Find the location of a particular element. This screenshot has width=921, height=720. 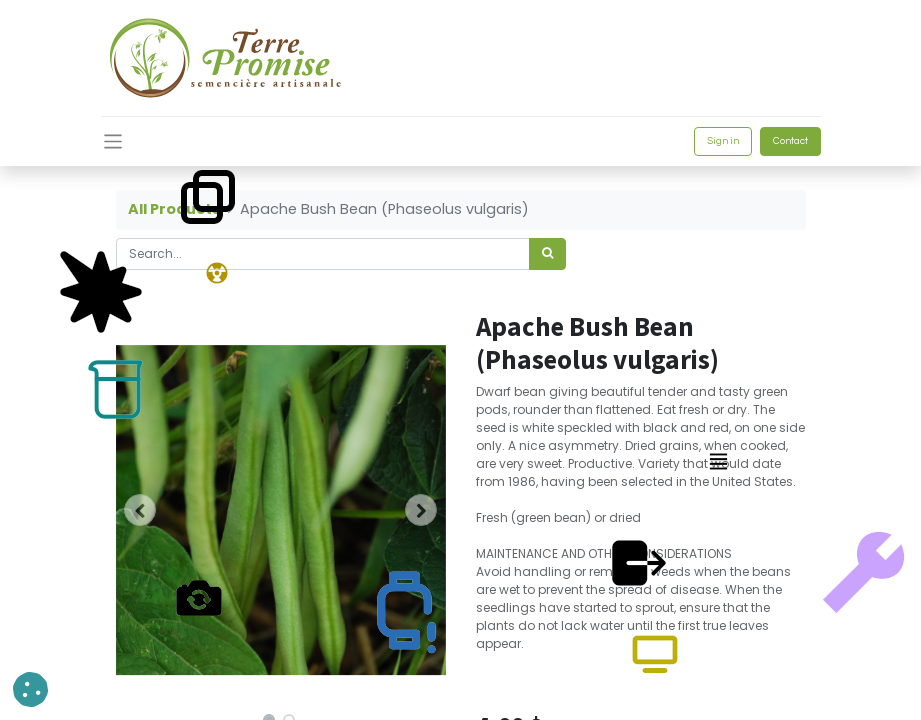

open navigation menu is located at coordinates (718, 461).